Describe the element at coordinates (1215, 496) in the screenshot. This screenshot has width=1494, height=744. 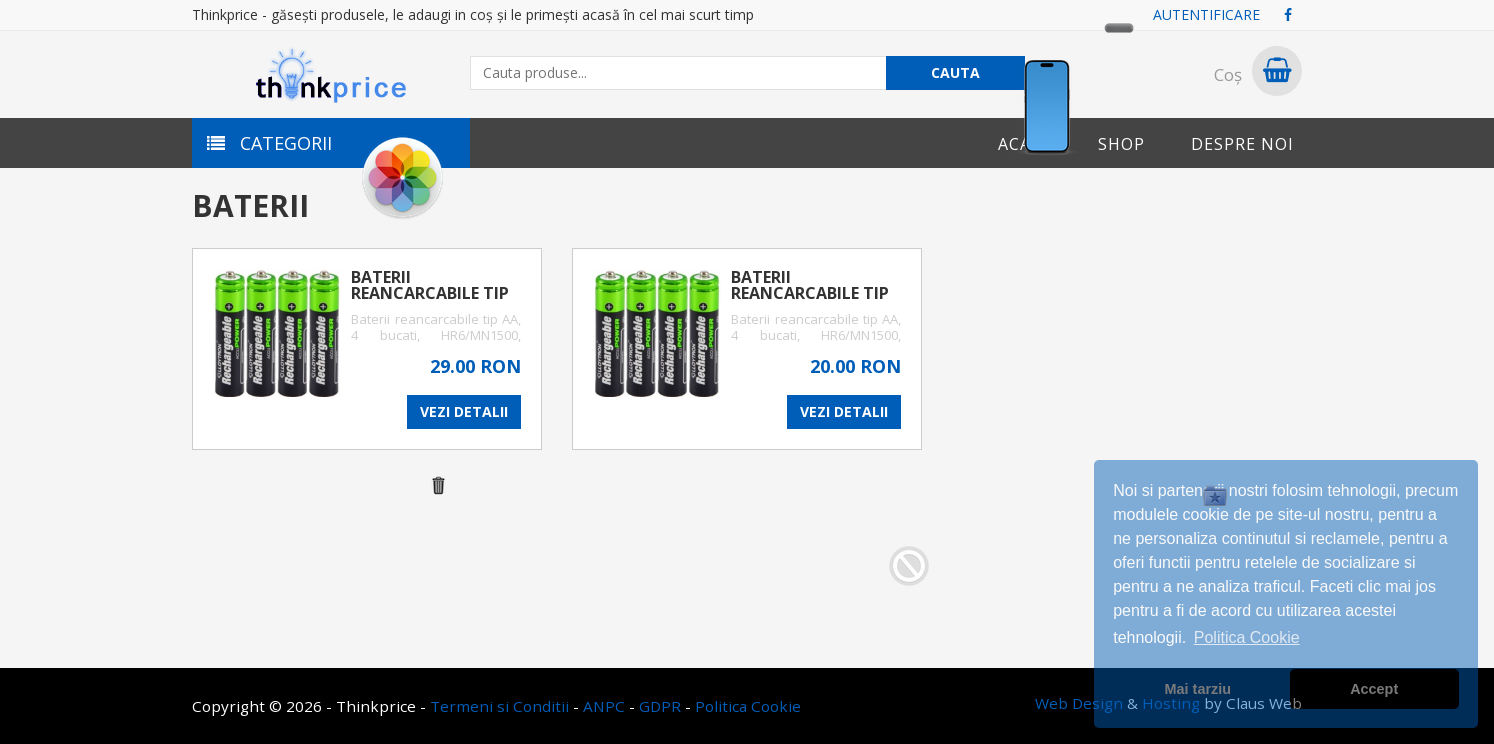
I see `access your favorites folder in the media library` at that location.